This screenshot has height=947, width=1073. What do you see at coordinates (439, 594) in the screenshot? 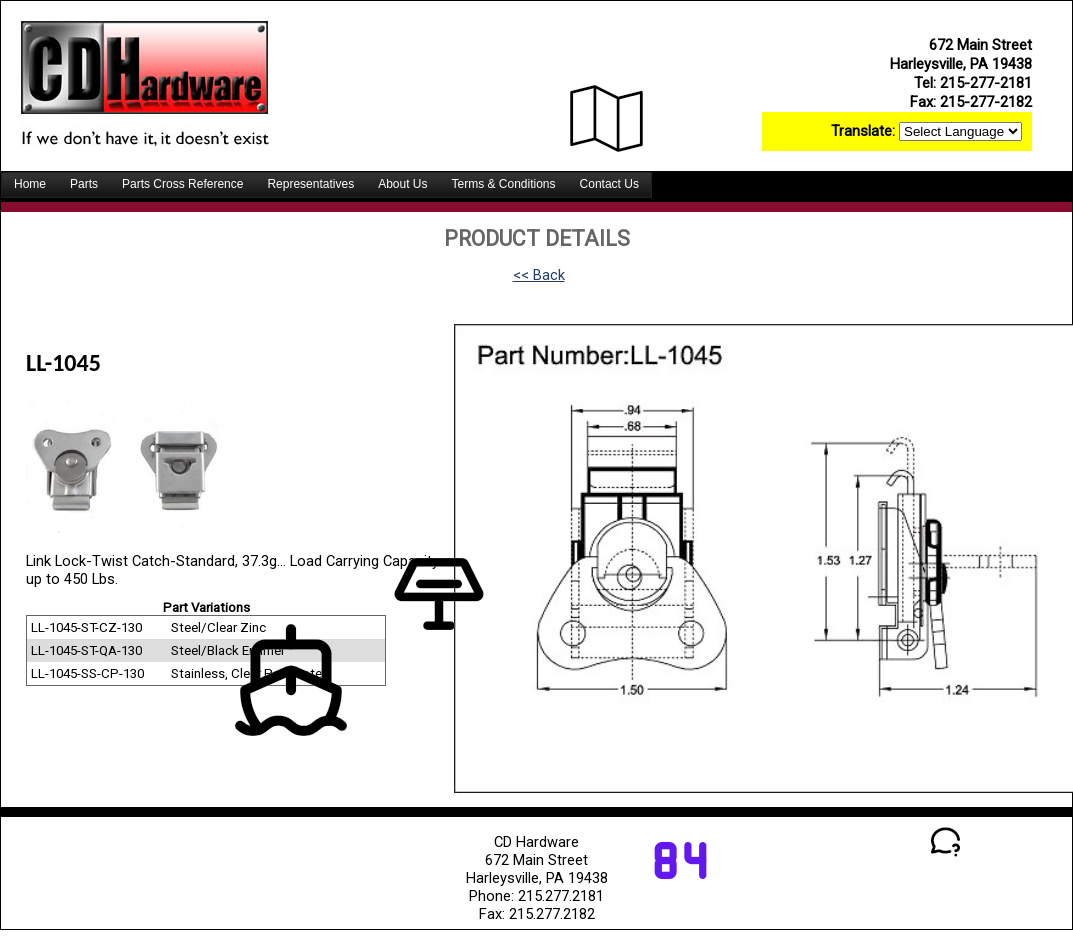
I see `access presentation mode` at bounding box center [439, 594].